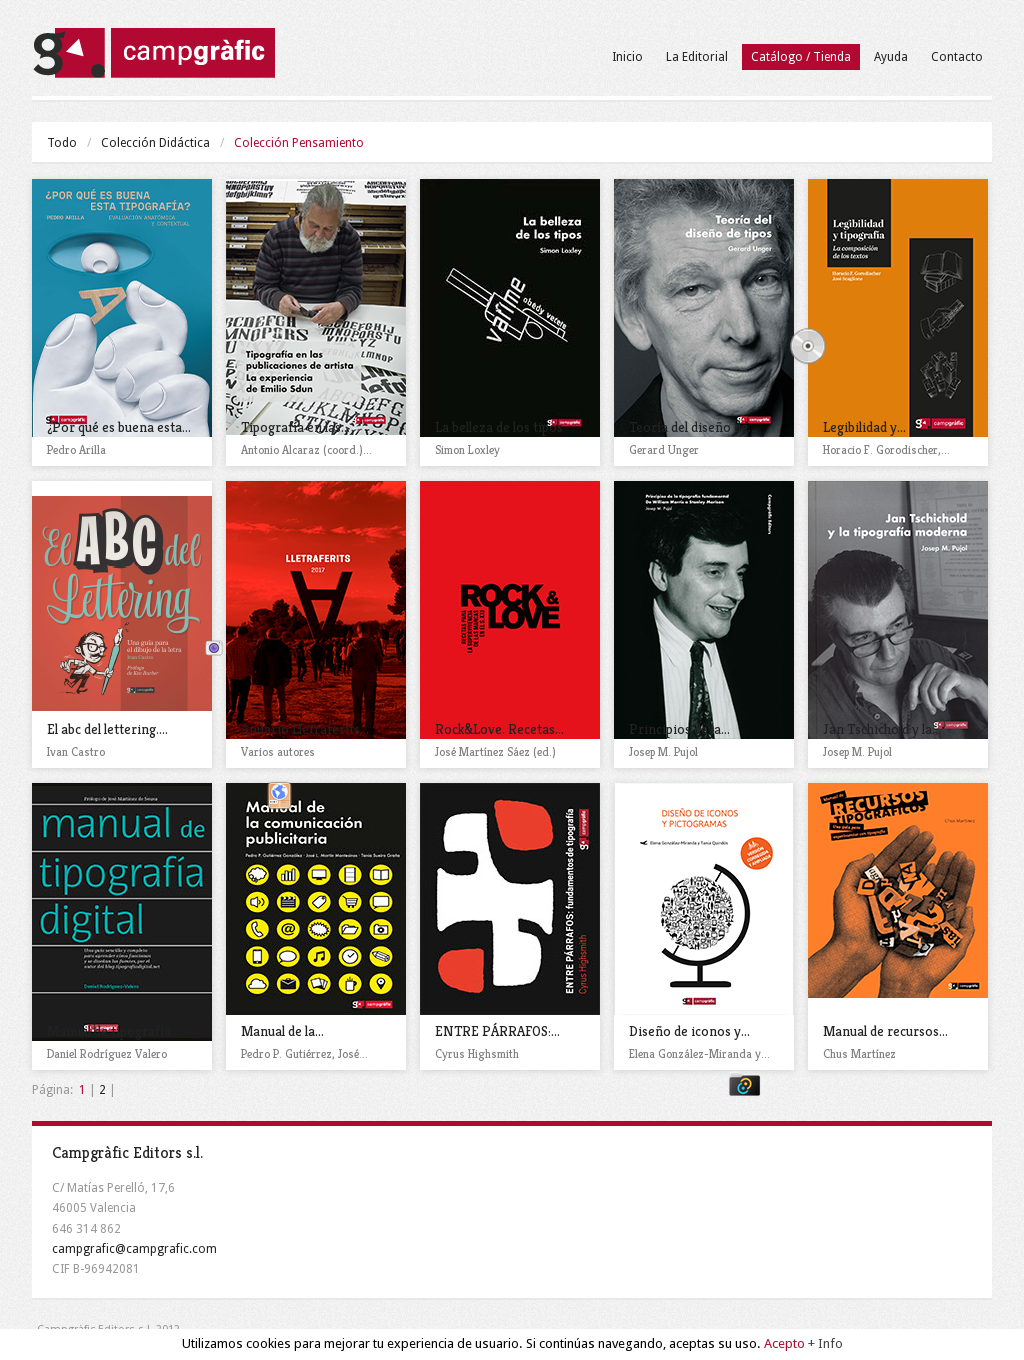 The height and width of the screenshot is (1360, 1024). I want to click on indicates a DVD+R disc drive or media, so click(808, 346).